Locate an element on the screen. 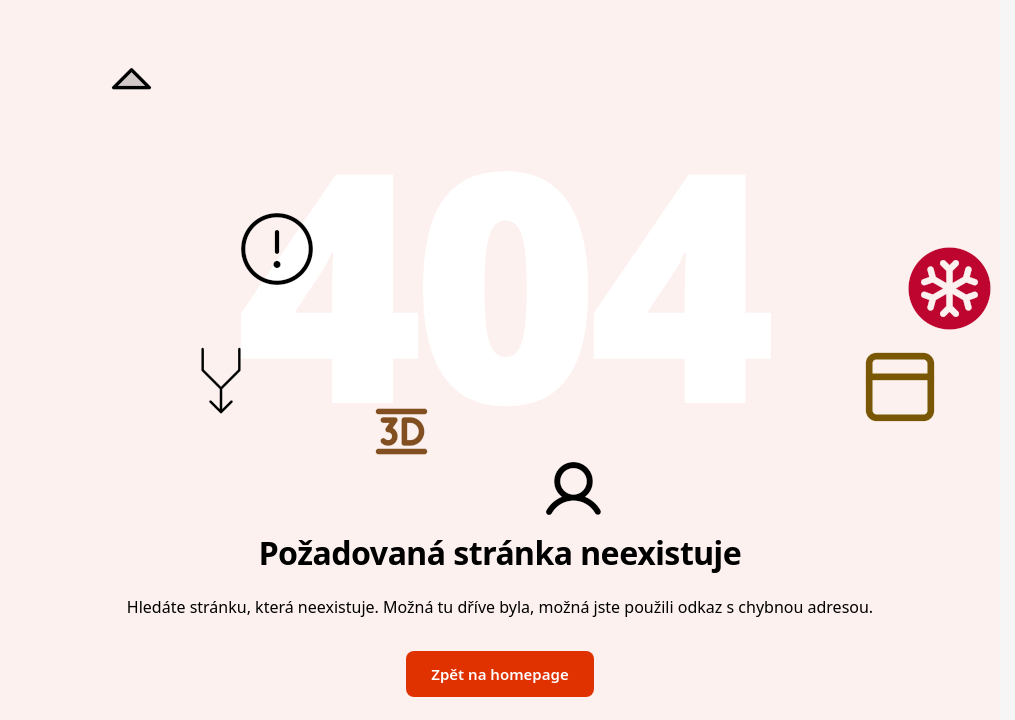 The image size is (1015, 720). toggle top panel visibility is located at coordinates (900, 387).